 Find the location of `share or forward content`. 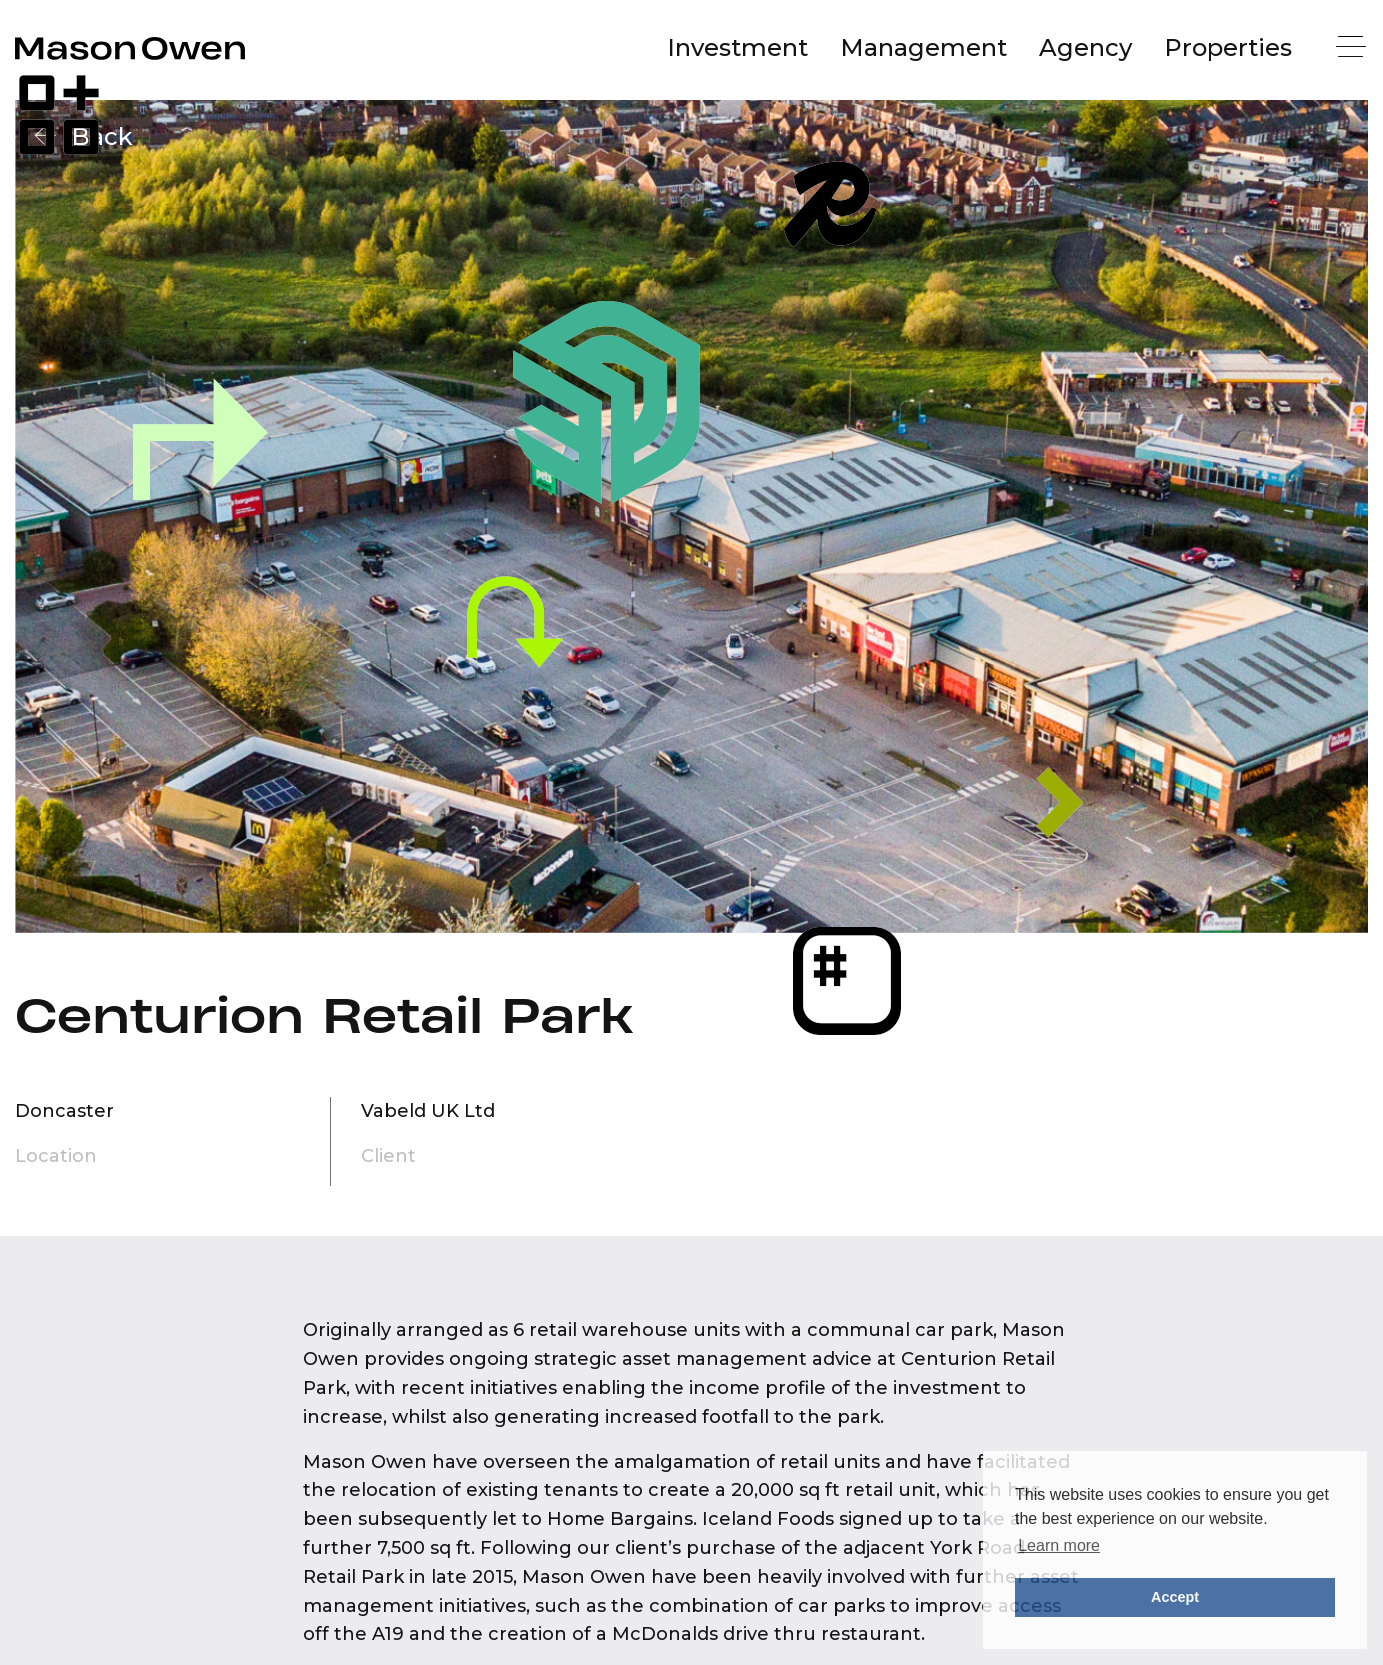

share or forward content is located at coordinates (192, 441).